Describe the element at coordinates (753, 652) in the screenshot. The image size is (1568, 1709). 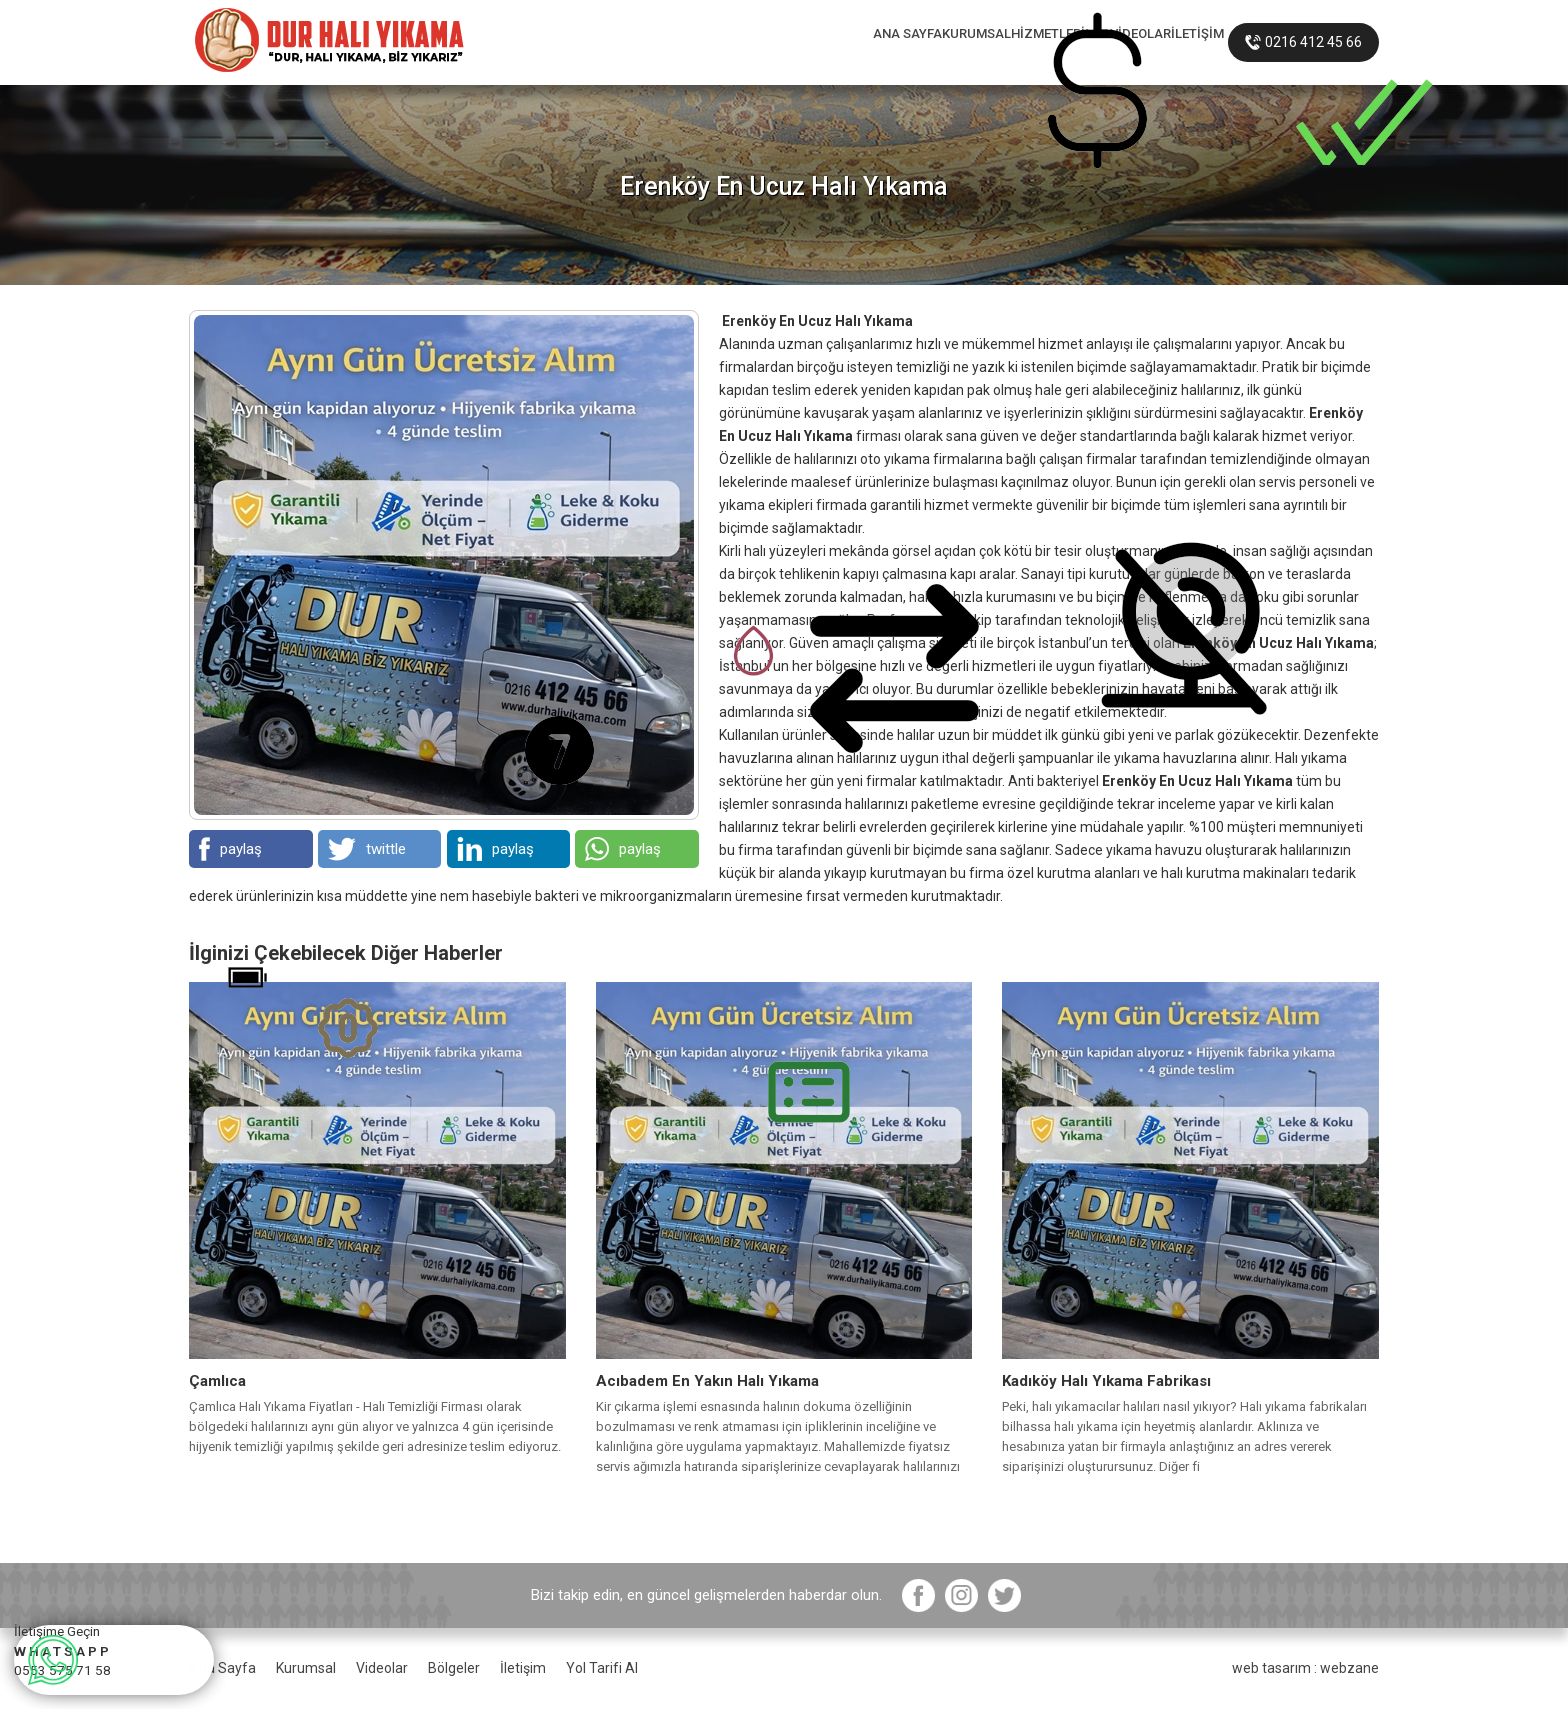
I see `indicates water or liquid-related settings` at that location.